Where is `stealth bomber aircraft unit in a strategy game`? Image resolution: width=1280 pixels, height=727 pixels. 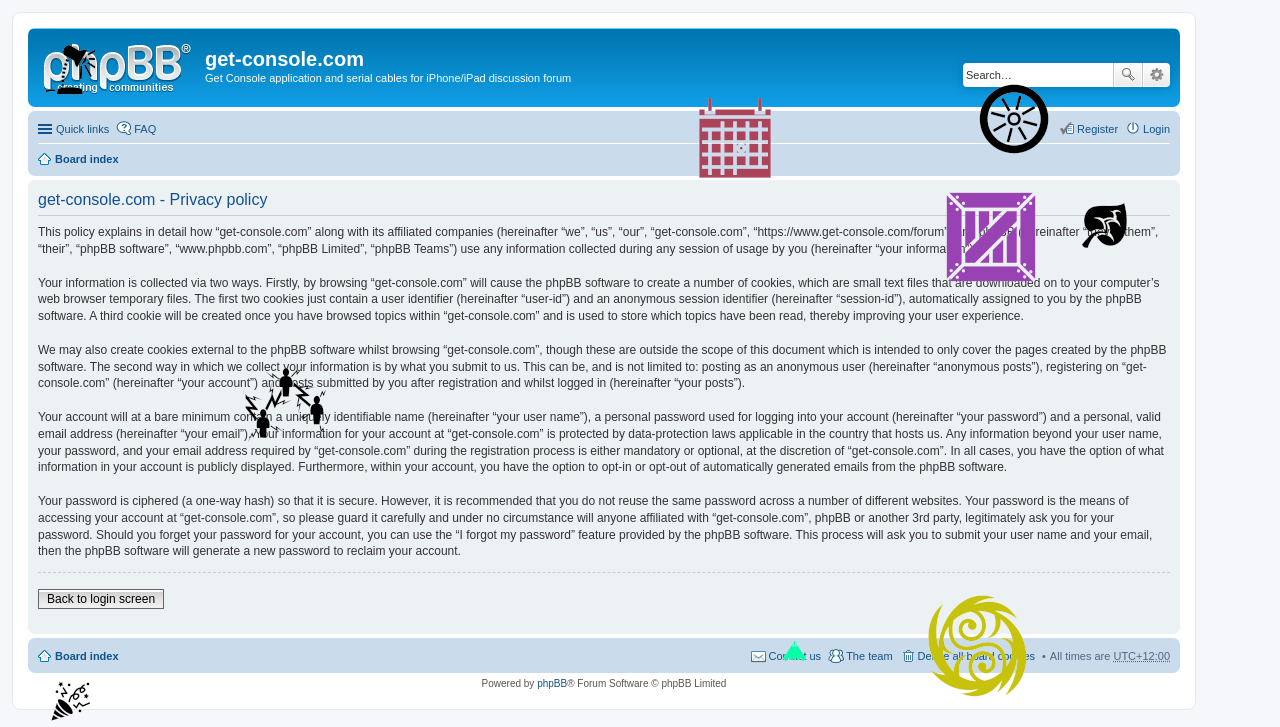 stealth bomber aircraft unit in a strategy game is located at coordinates (794, 651).